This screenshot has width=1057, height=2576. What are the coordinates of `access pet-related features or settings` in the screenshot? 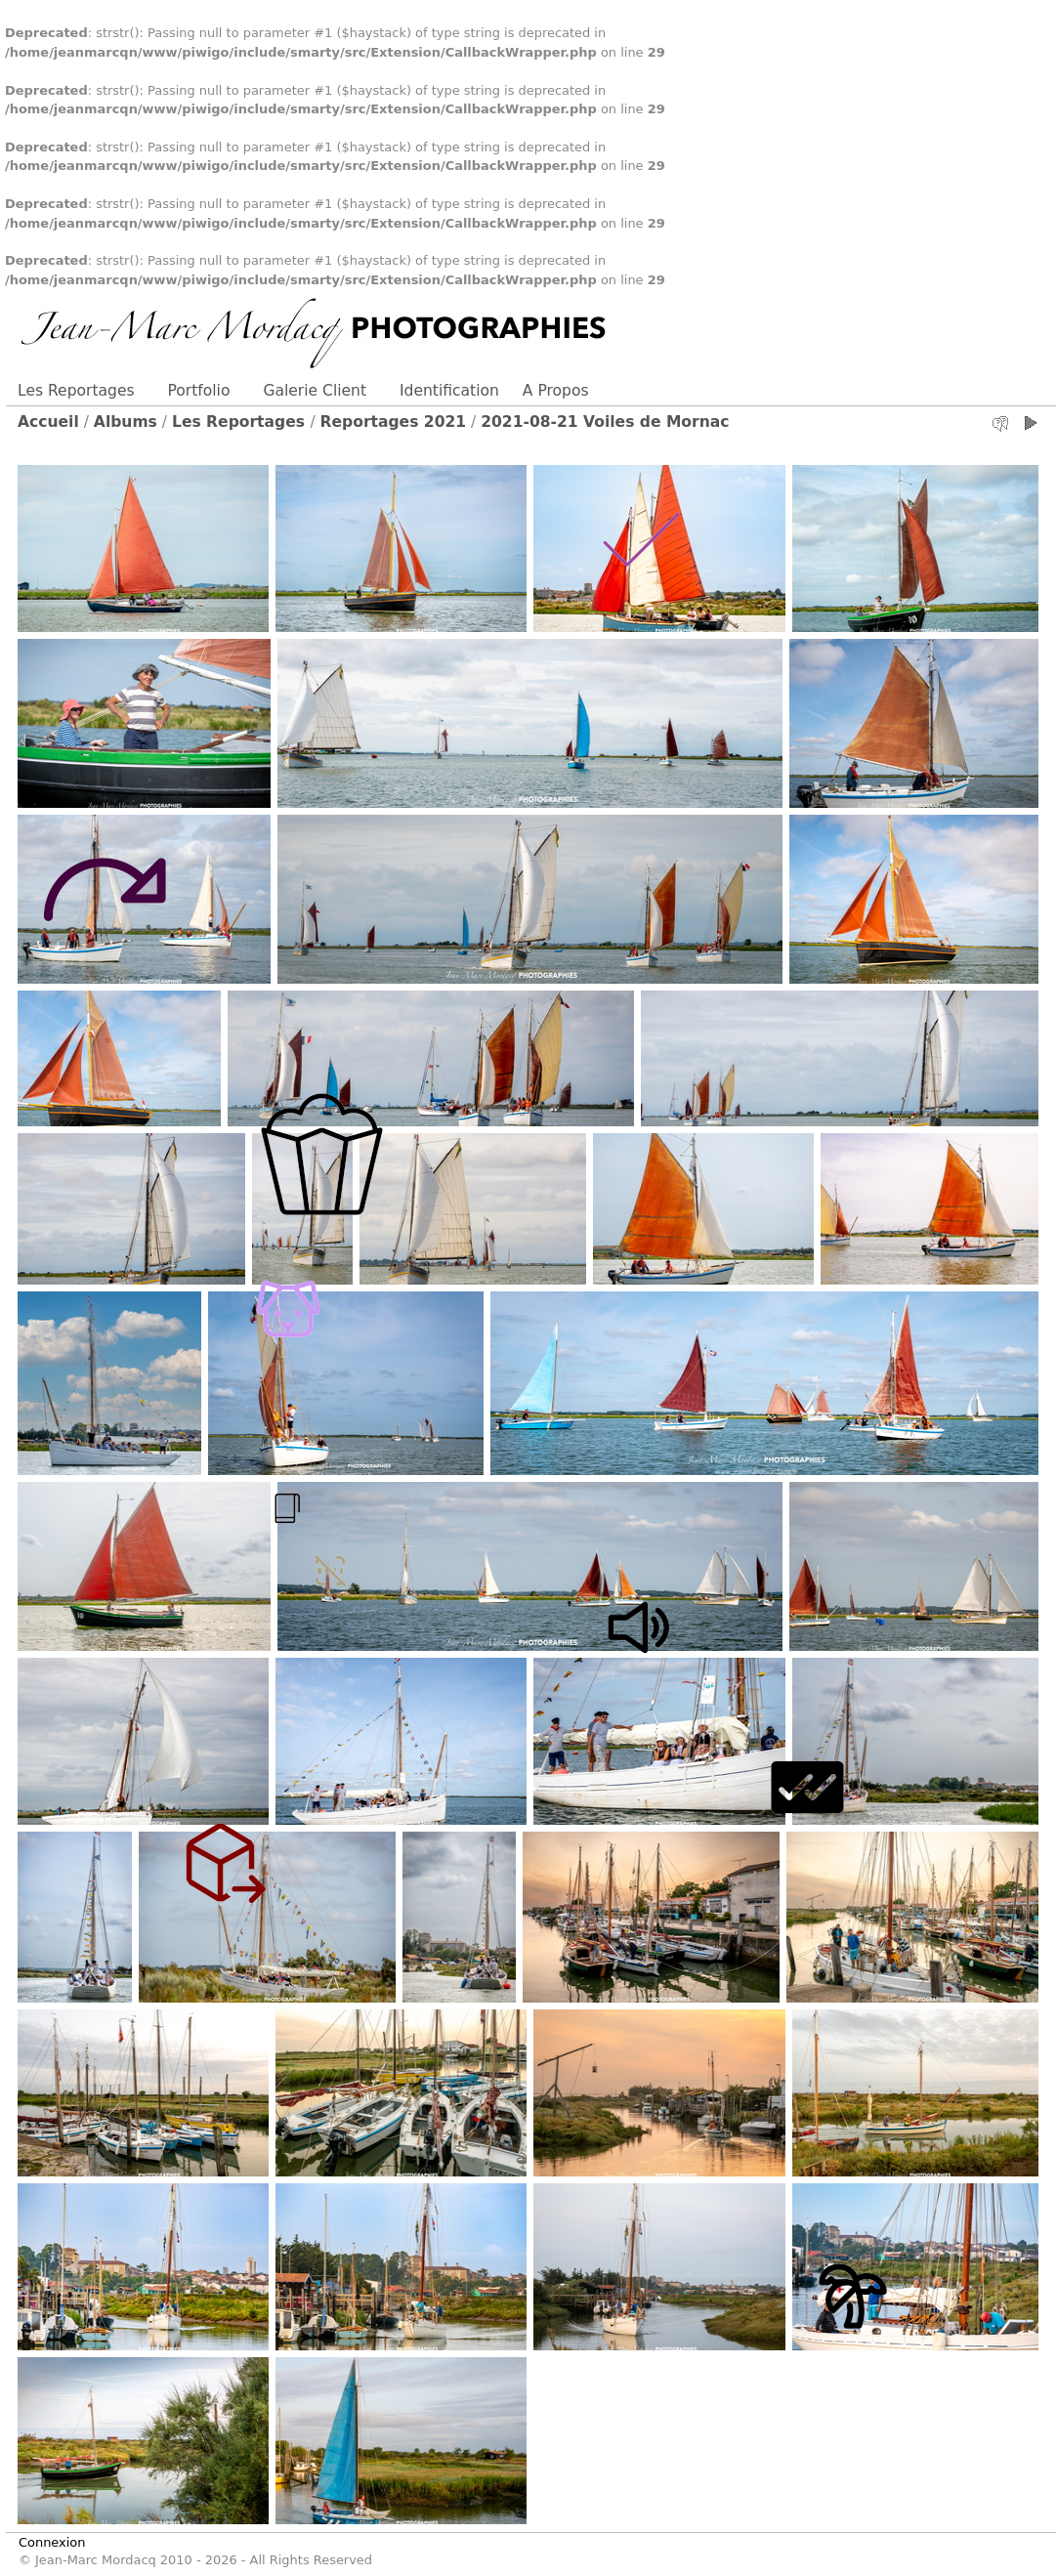 It's located at (288, 1310).